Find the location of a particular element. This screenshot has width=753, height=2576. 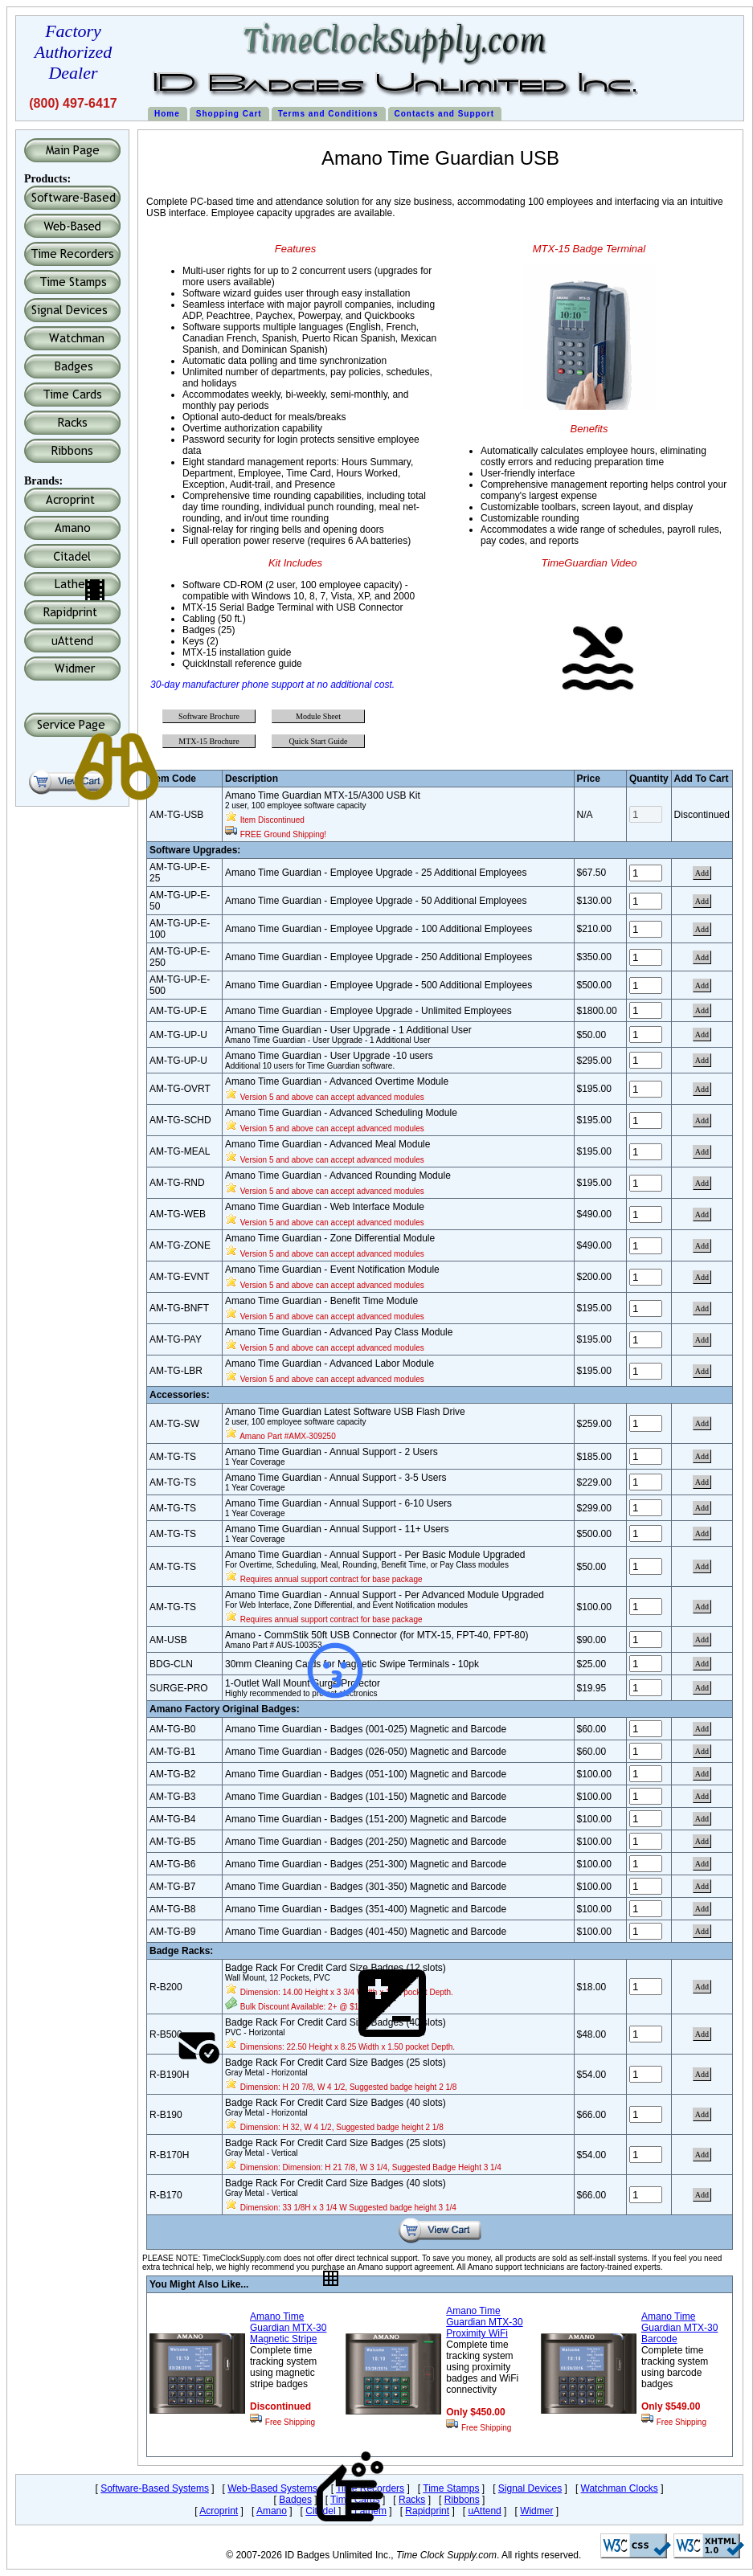

adjust camera ISO sensitivity settings is located at coordinates (392, 2003).